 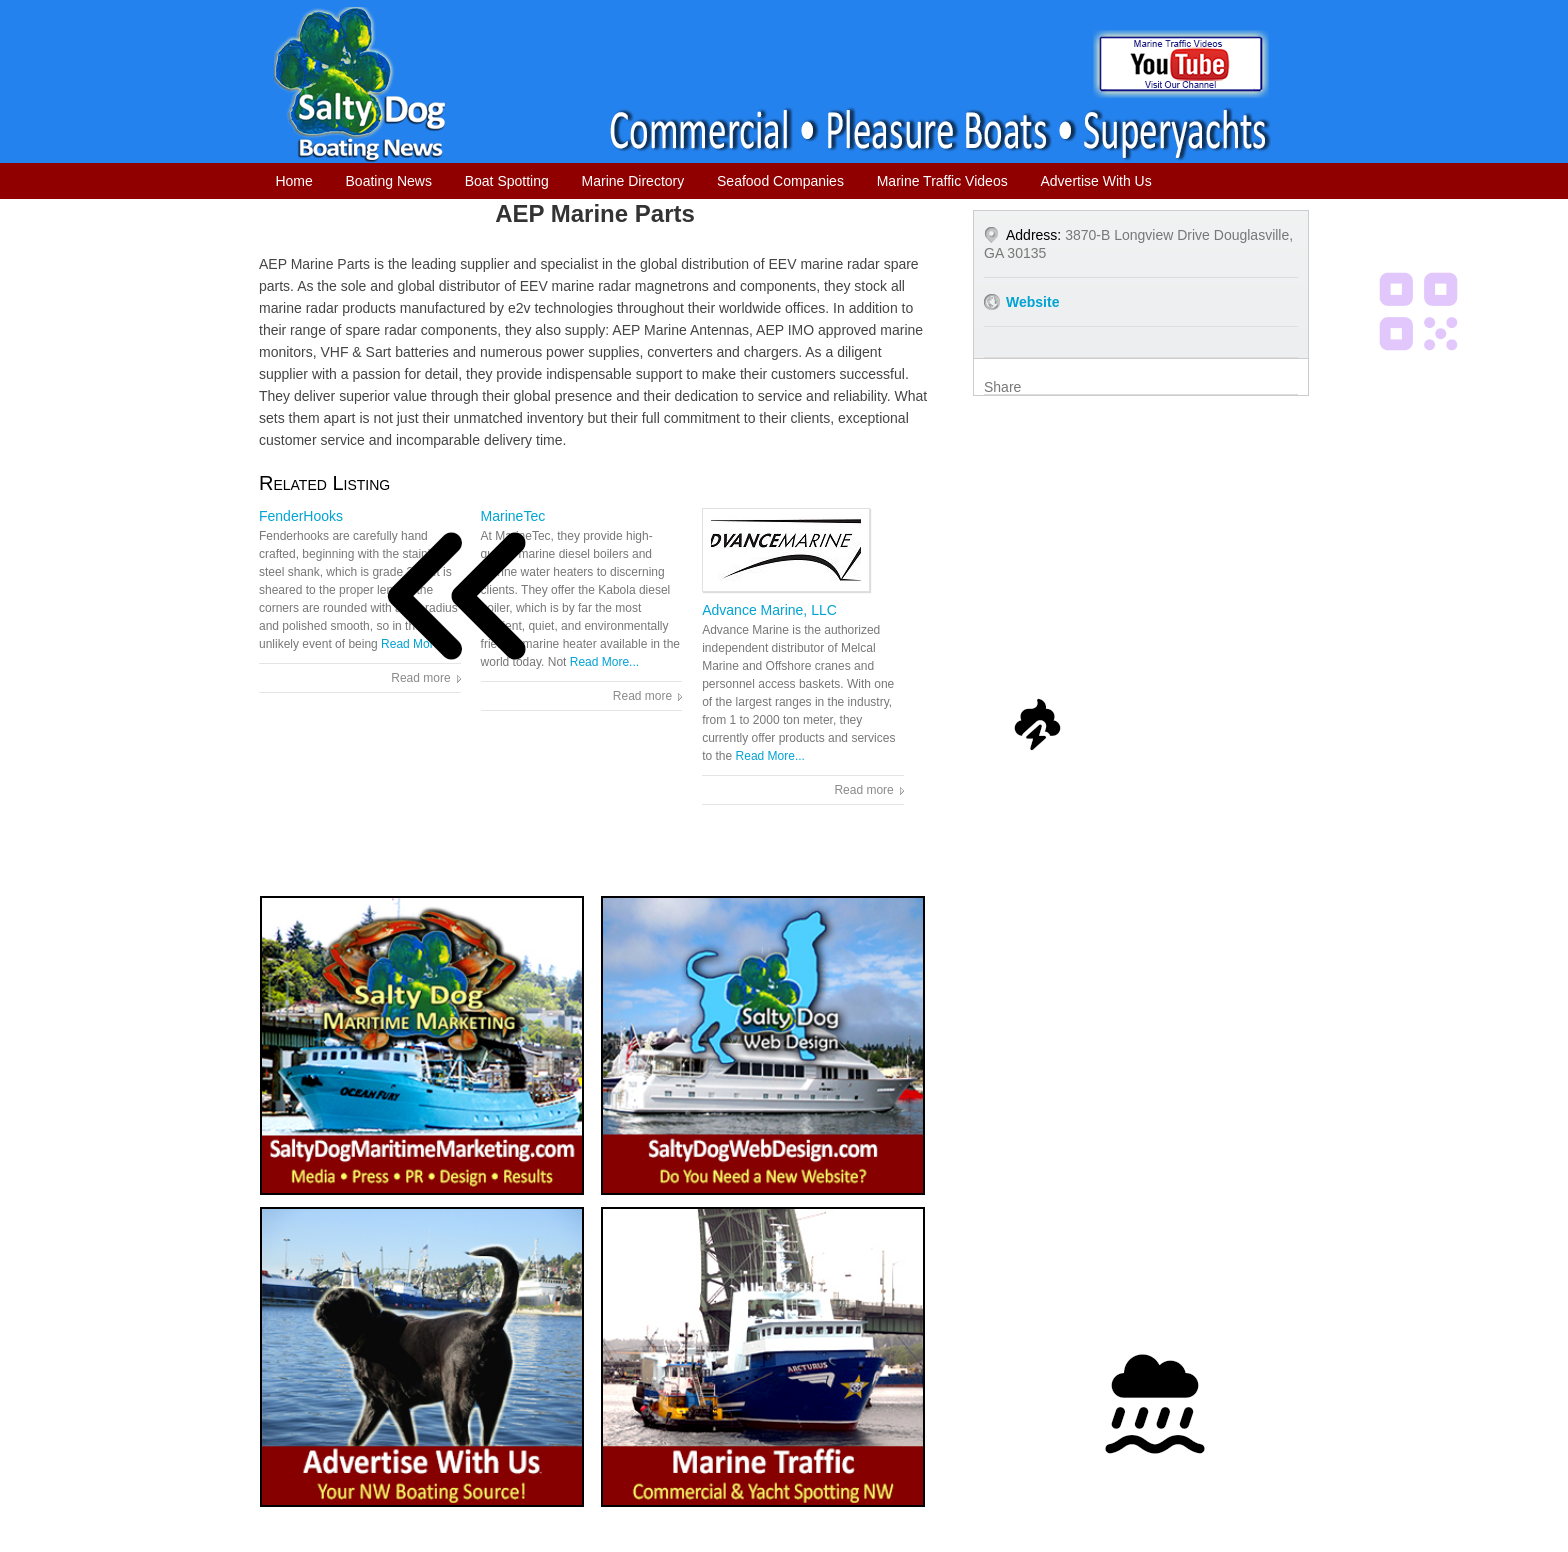 What do you see at coordinates (1037, 724) in the screenshot?
I see `indicates a system error or crash` at bounding box center [1037, 724].